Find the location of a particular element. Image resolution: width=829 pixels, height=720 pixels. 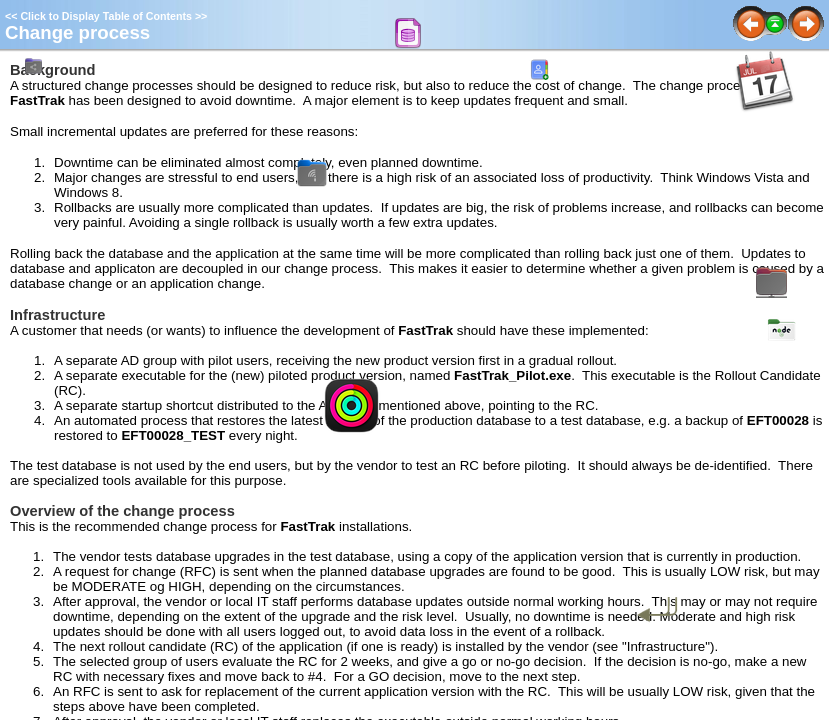

access calendar preferences or settings is located at coordinates (765, 82).